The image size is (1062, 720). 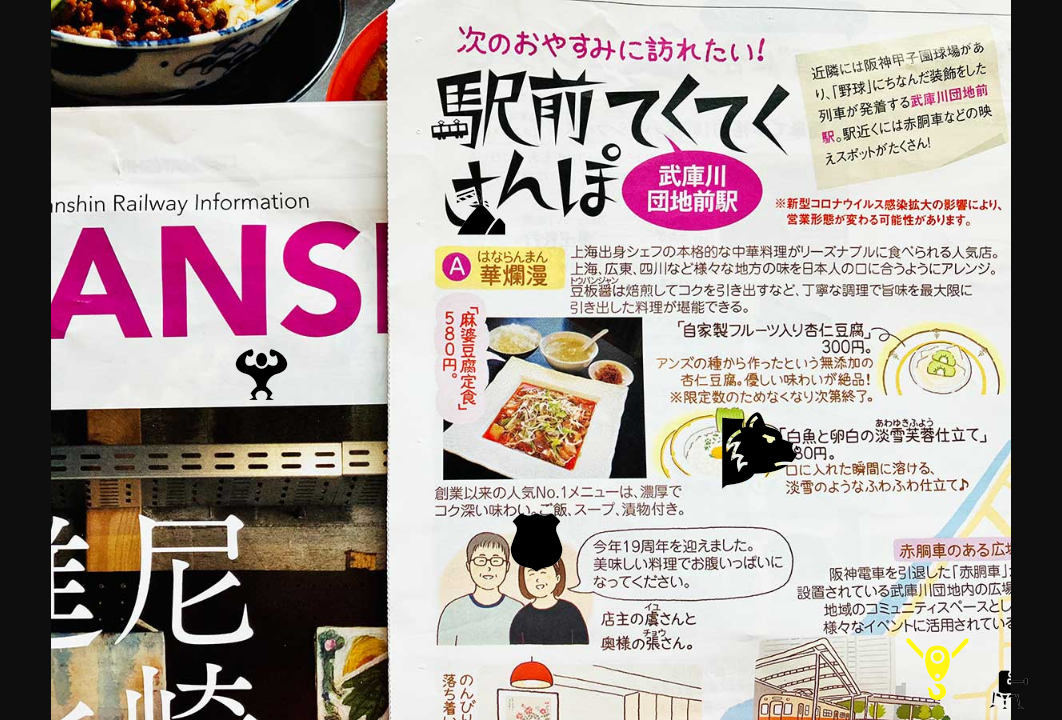 I want to click on indicates crane or lifting equipment in a game interface, so click(x=937, y=669).